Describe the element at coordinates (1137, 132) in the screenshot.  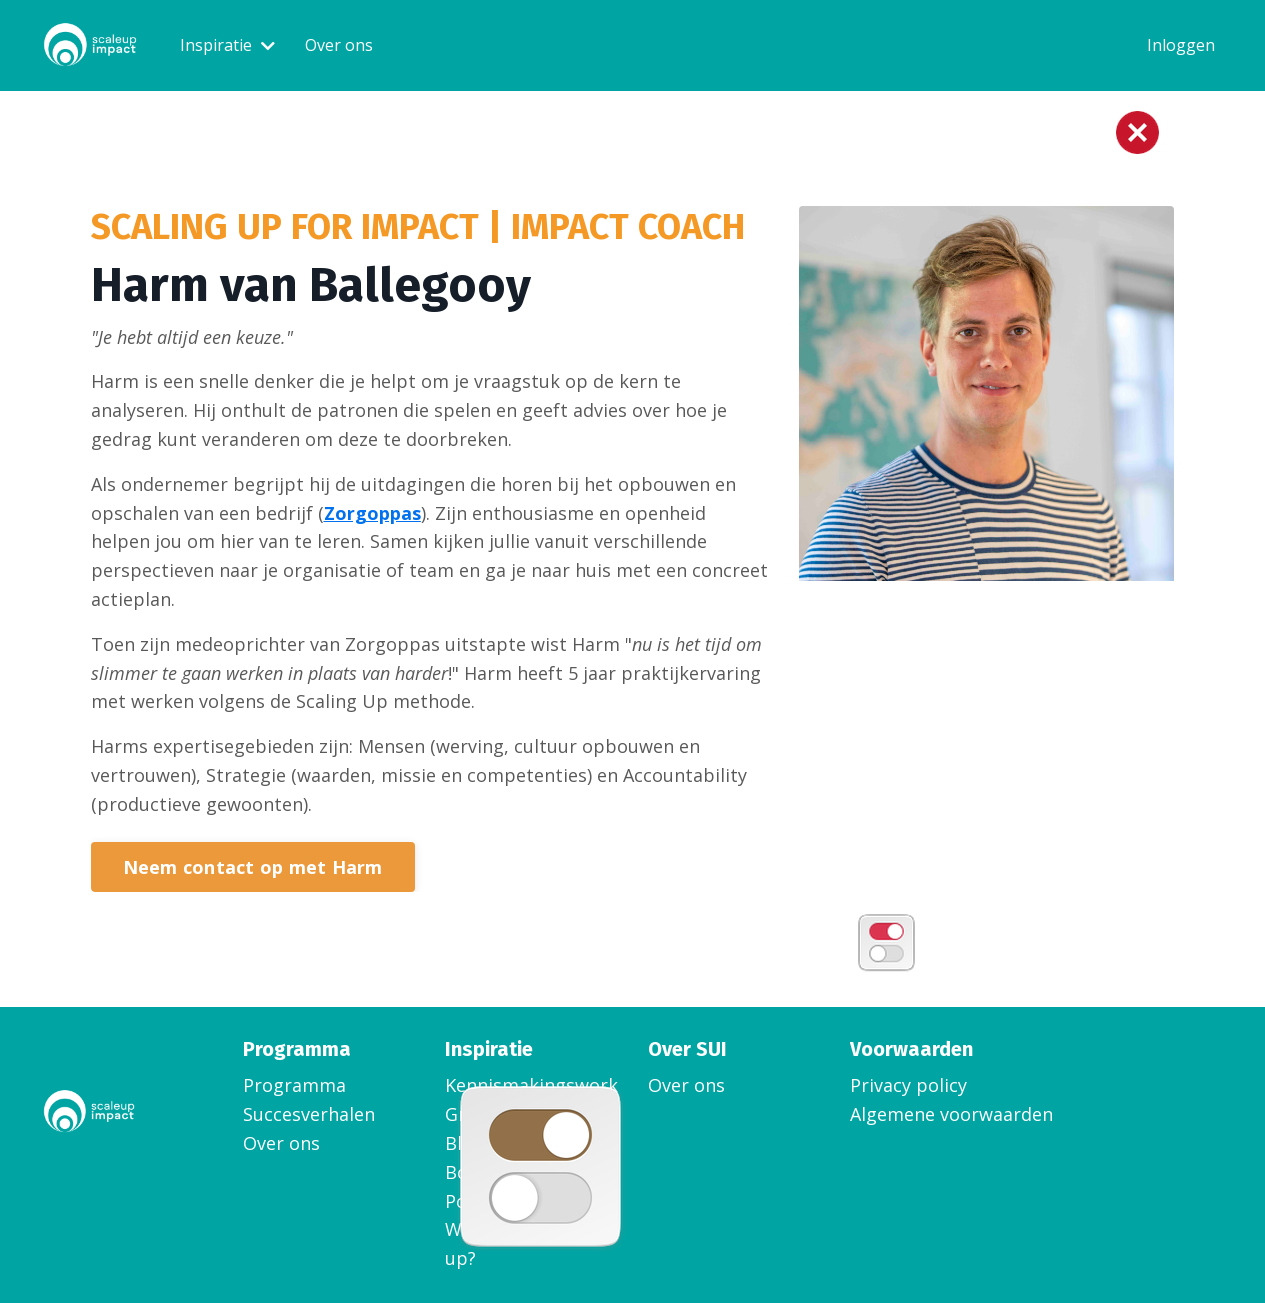
I see `cancel the current action` at that location.